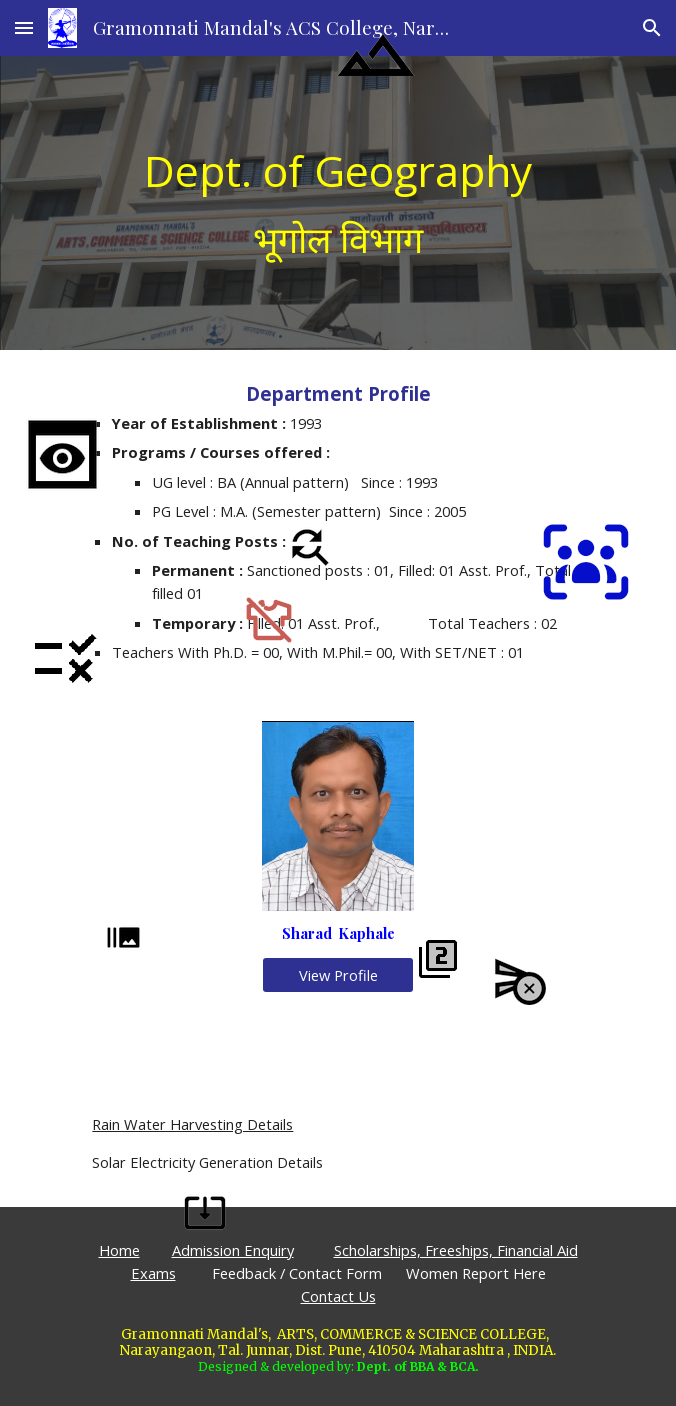  What do you see at coordinates (438, 959) in the screenshot?
I see `indicates 2 items selected or stacked` at bounding box center [438, 959].